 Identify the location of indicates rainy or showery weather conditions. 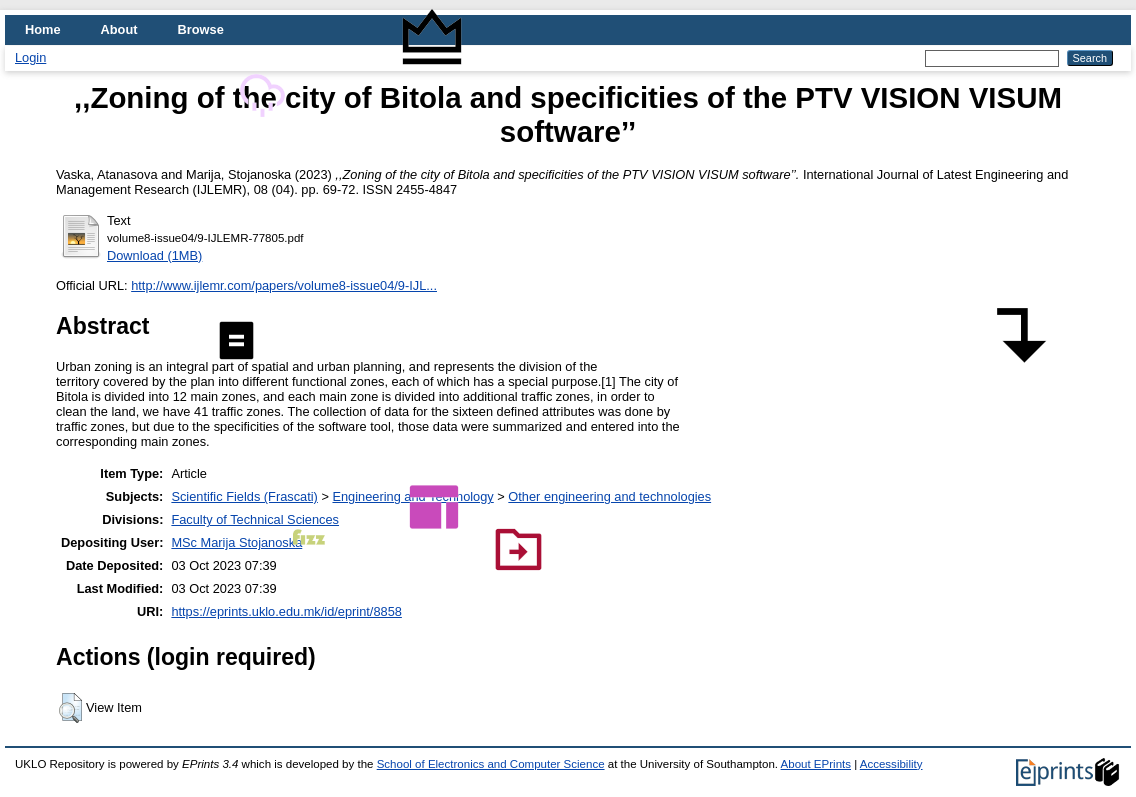
(262, 94).